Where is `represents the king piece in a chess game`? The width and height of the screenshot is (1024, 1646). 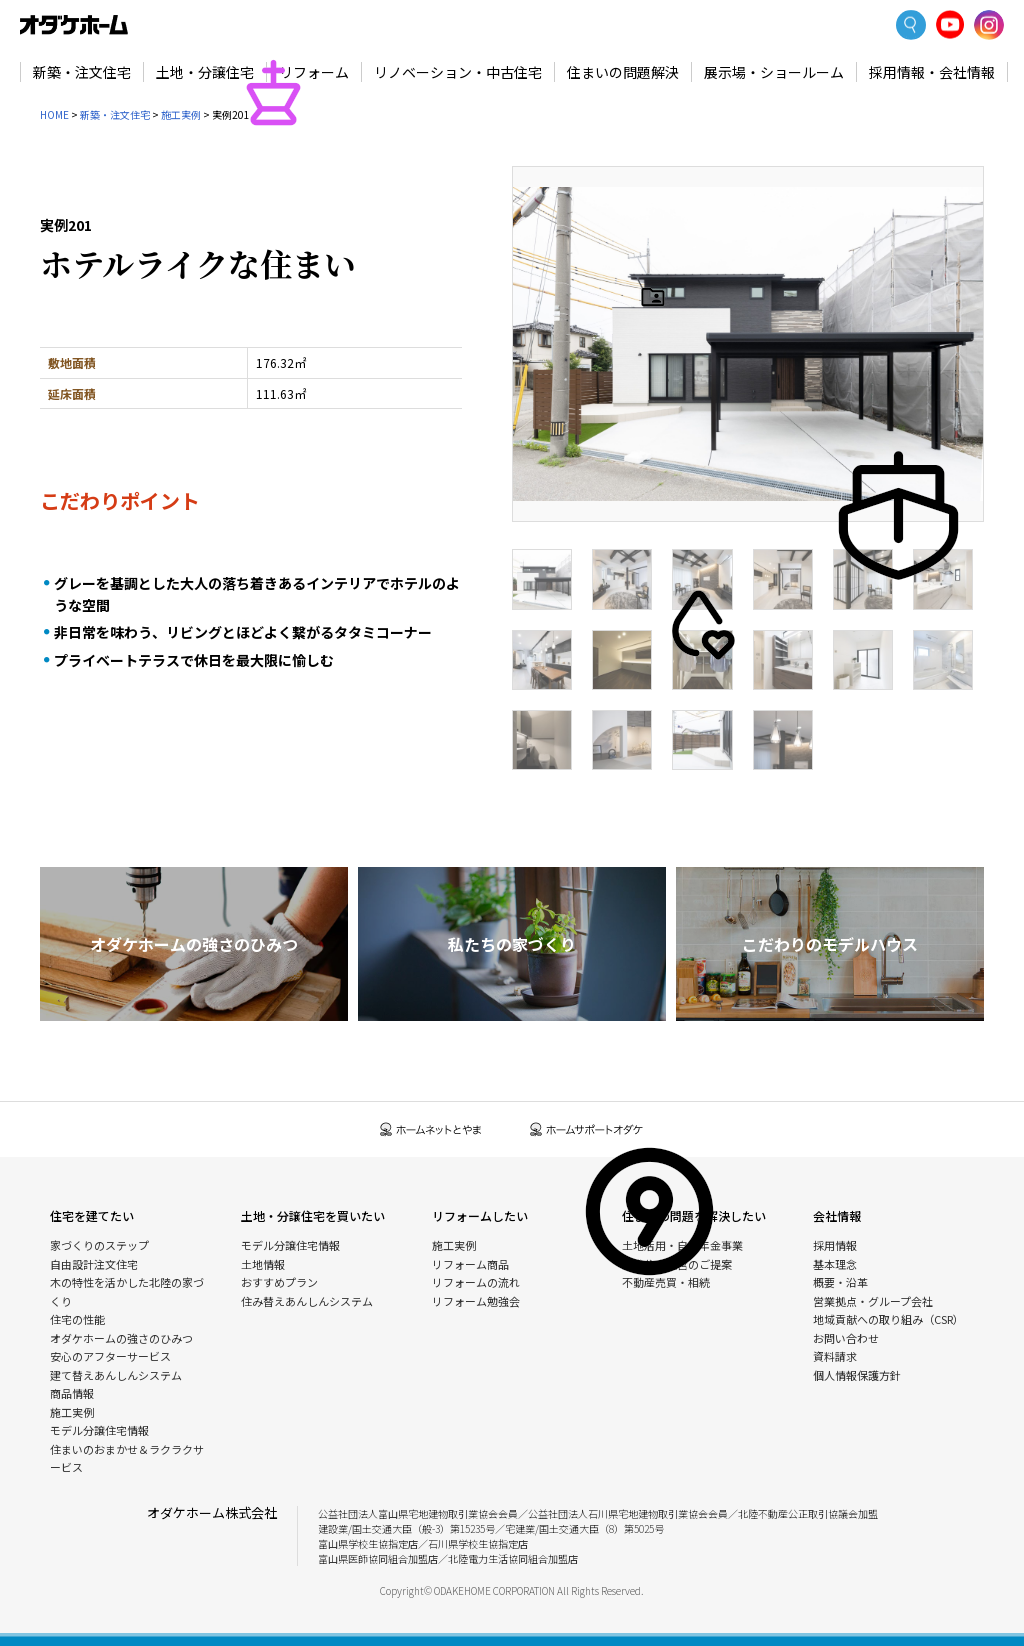
represents the king piece in a chess game is located at coordinates (273, 94).